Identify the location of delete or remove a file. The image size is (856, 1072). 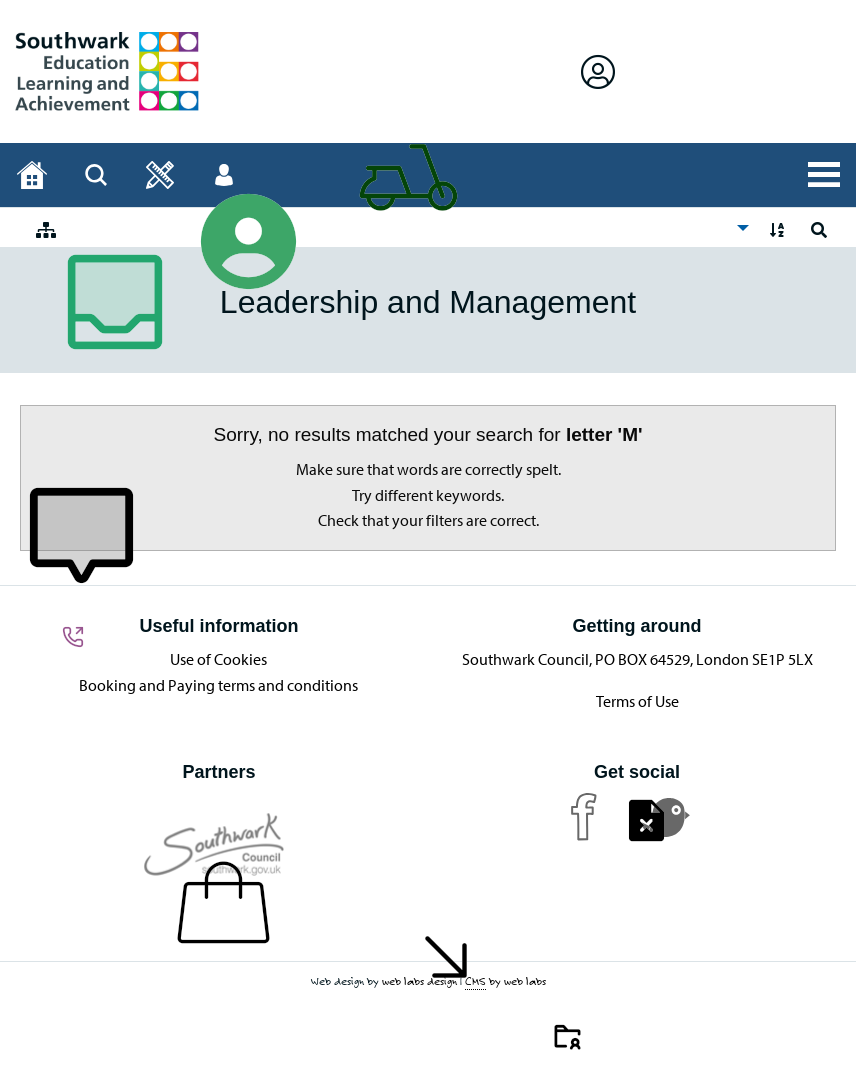
(646, 820).